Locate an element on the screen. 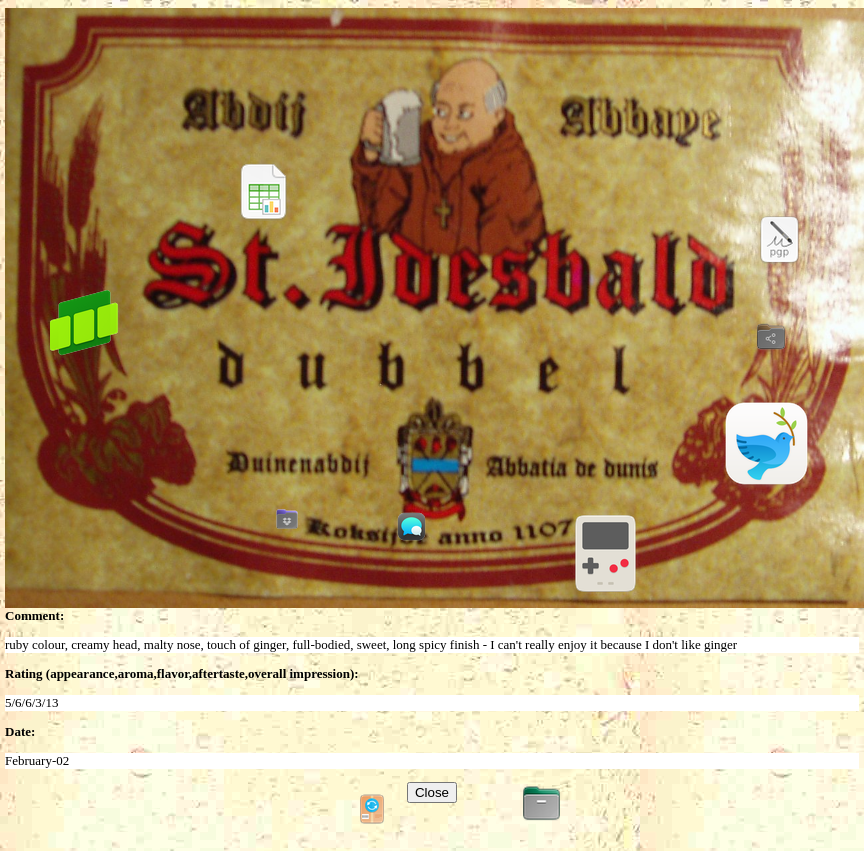  open the kindd application is located at coordinates (766, 443).